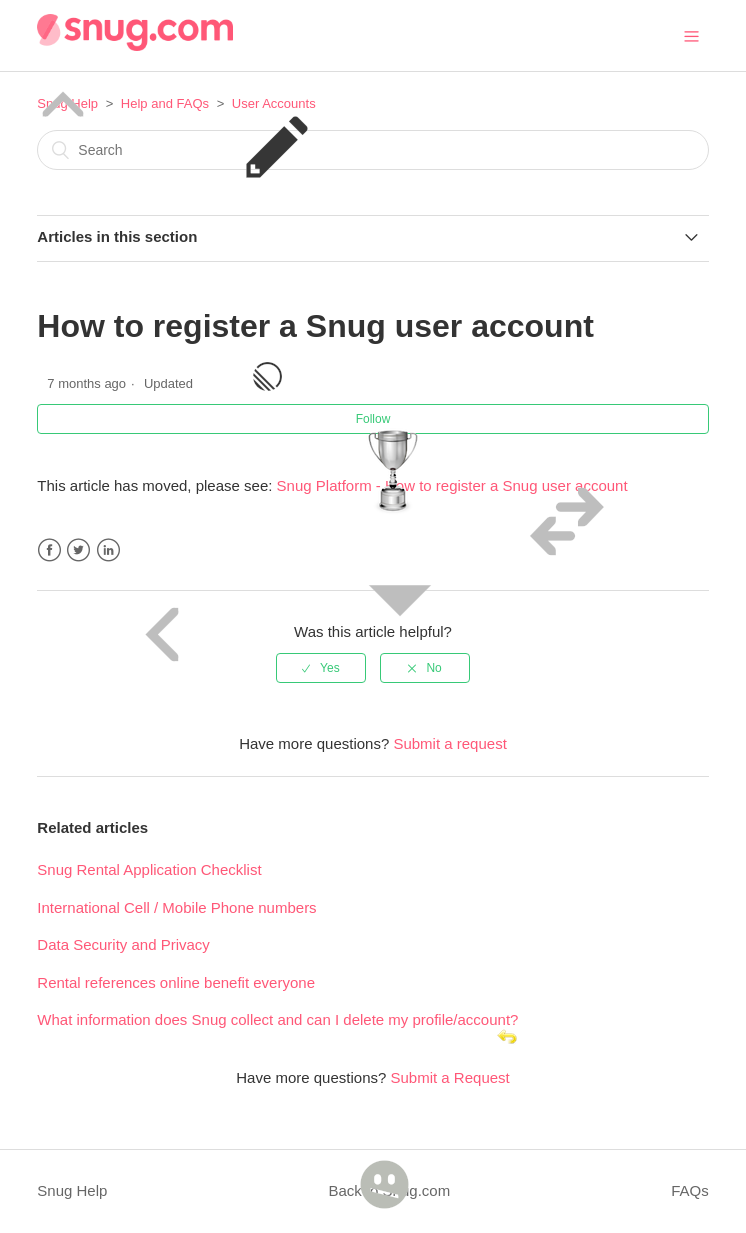  Describe the element at coordinates (160, 634) in the screenshot. I see `go back to the previous screen` at that location.